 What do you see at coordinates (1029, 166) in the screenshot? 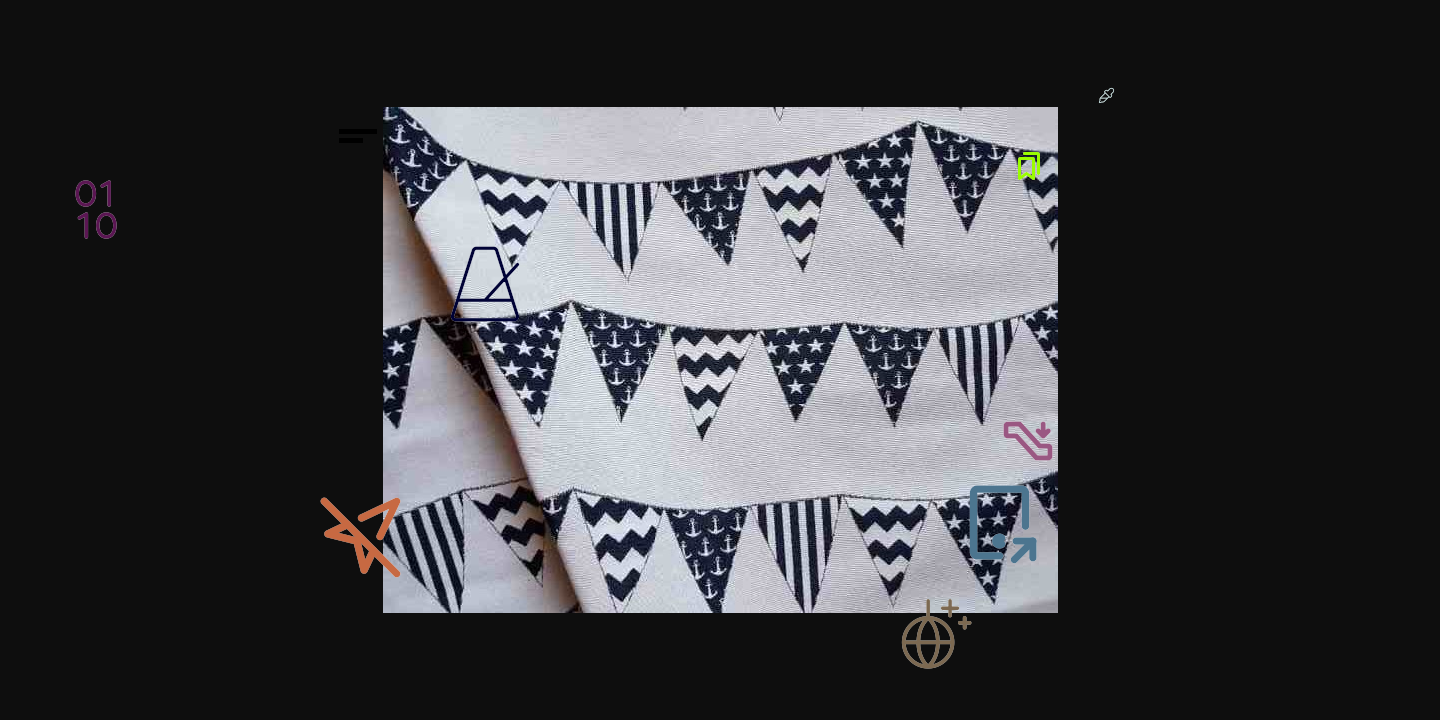
I see `view your saved bookmarks` at bounding box center [1029, 166].